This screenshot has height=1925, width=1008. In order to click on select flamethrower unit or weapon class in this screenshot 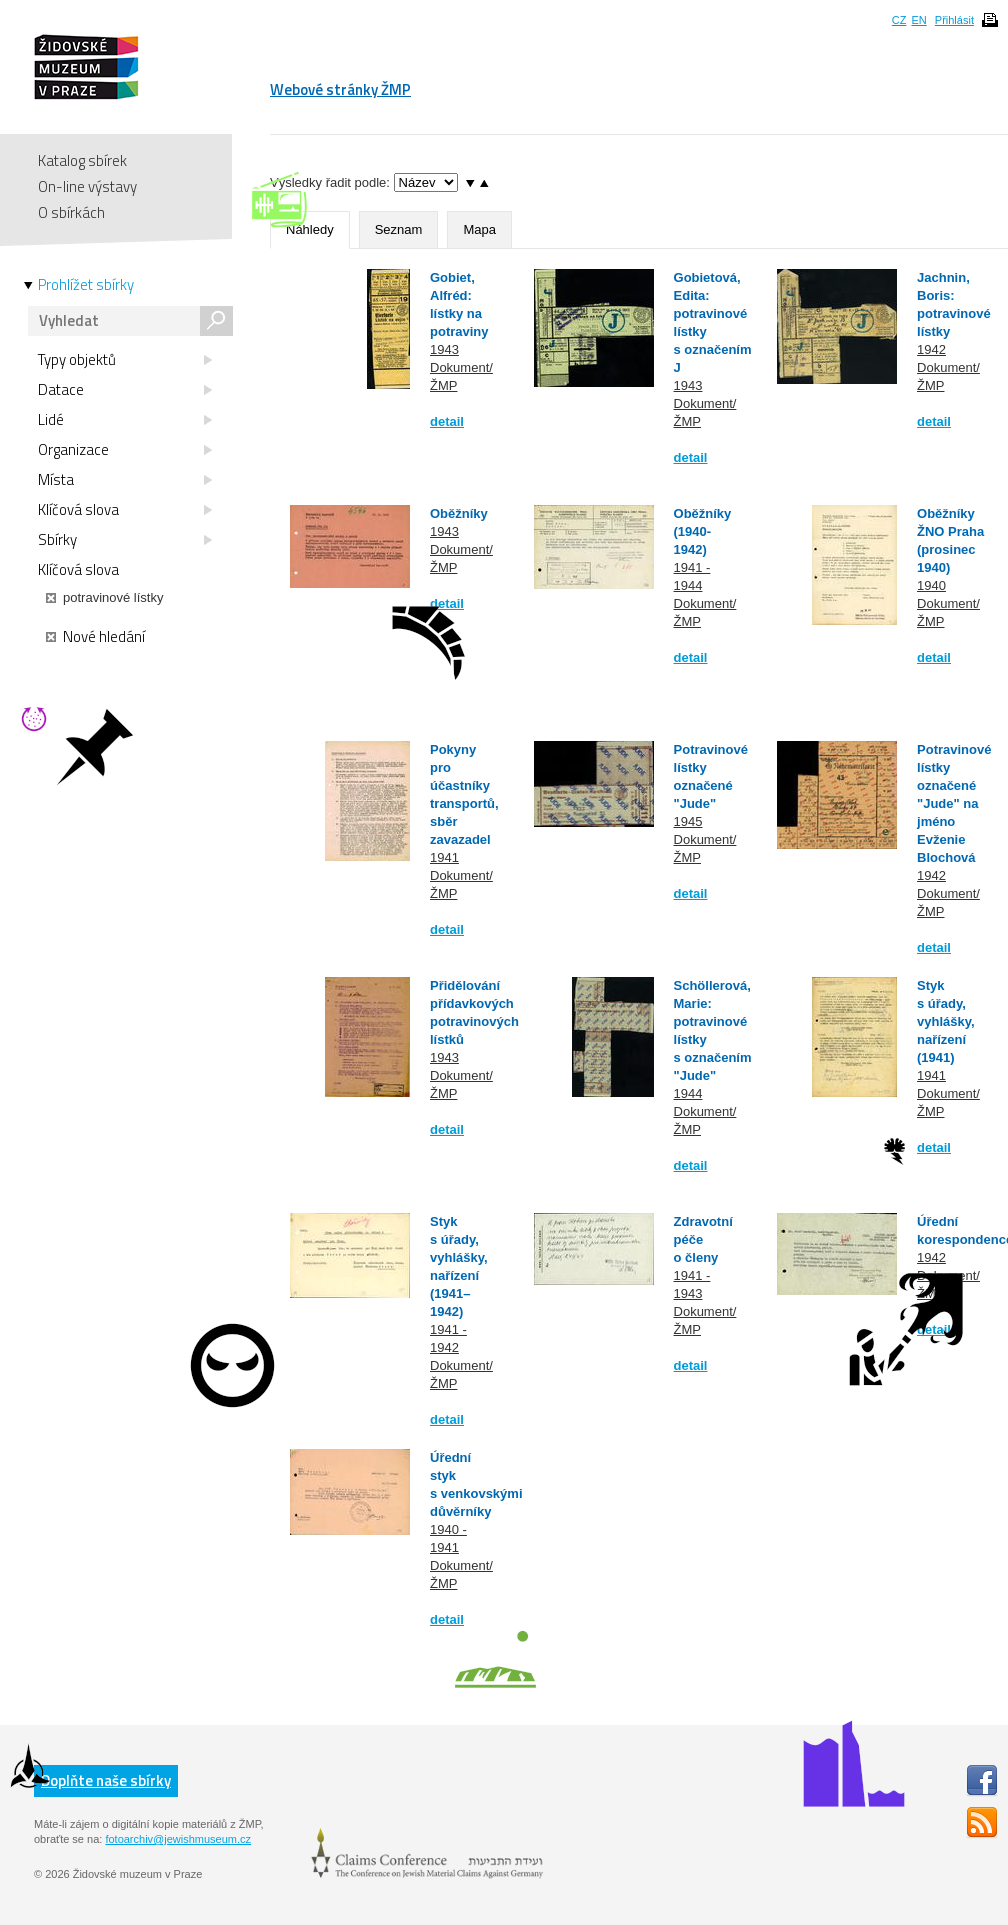, I will do `click(906, 1329)`.